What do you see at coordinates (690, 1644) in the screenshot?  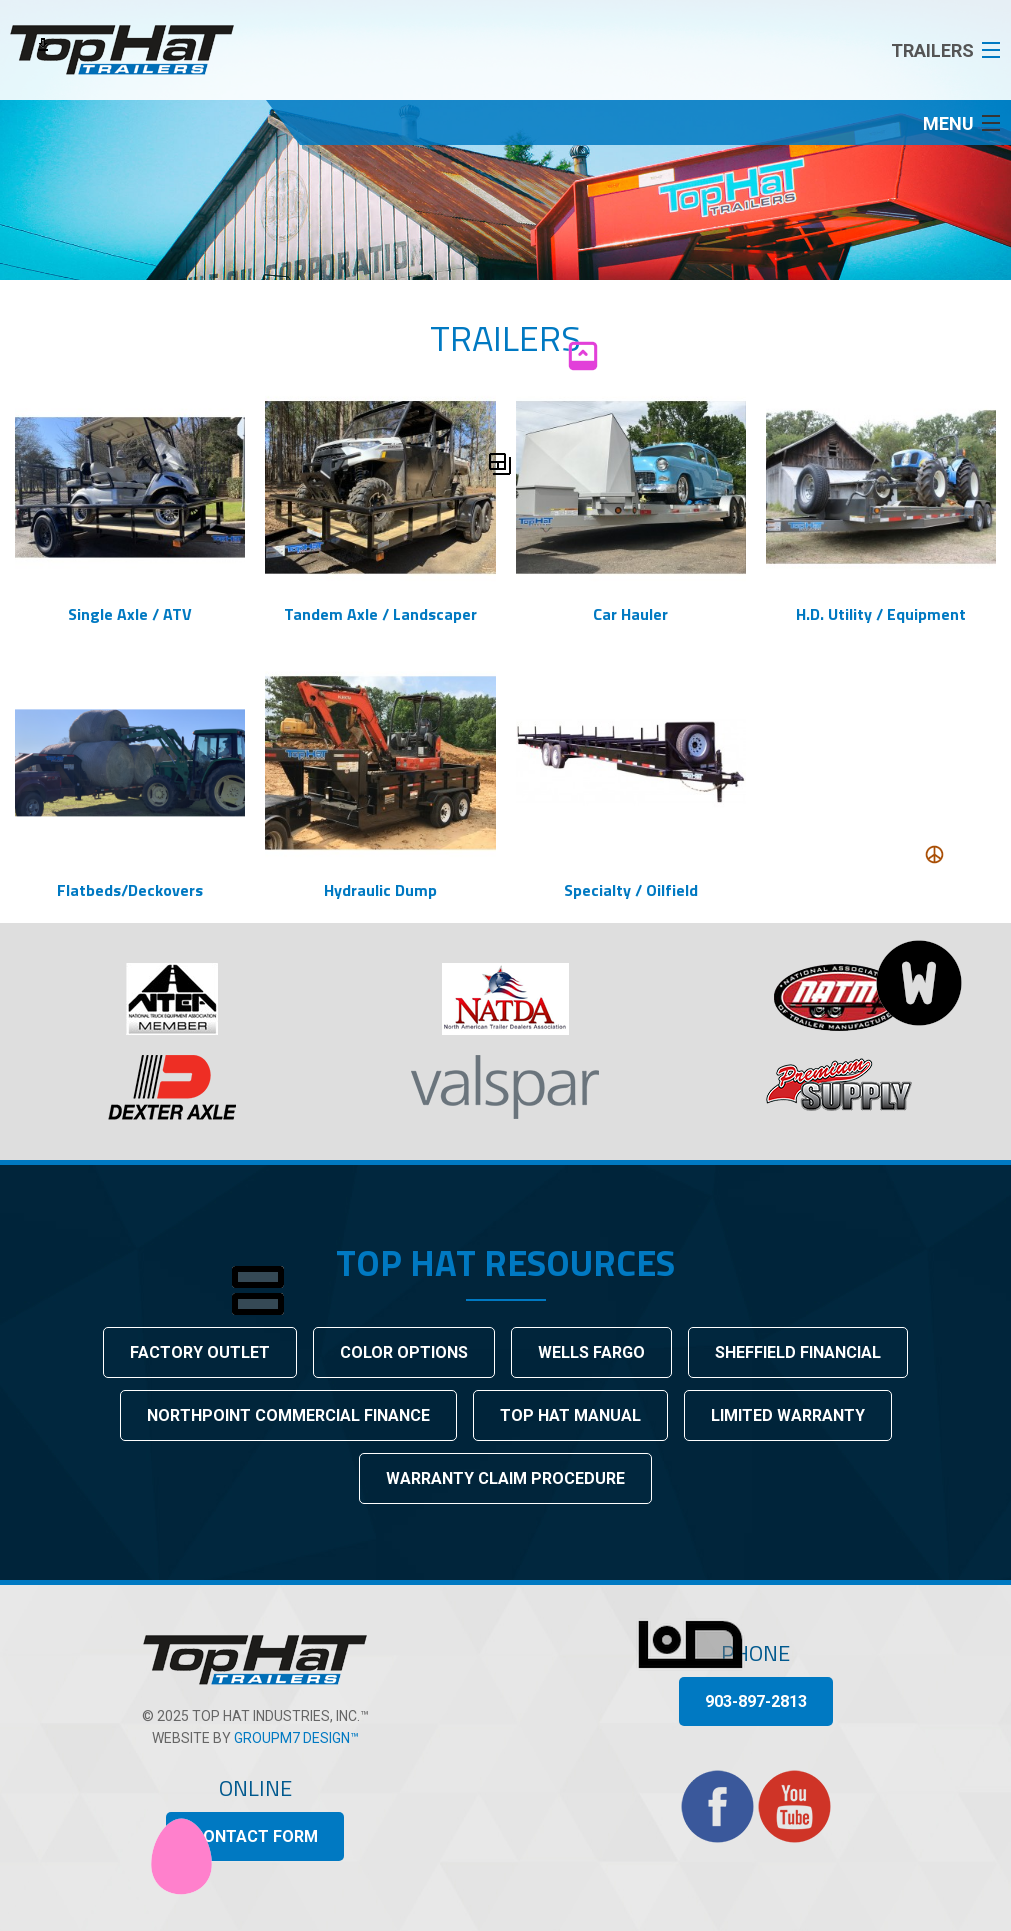 I see `select a first-class or business suite seat` at bounding box center [690, 1644].